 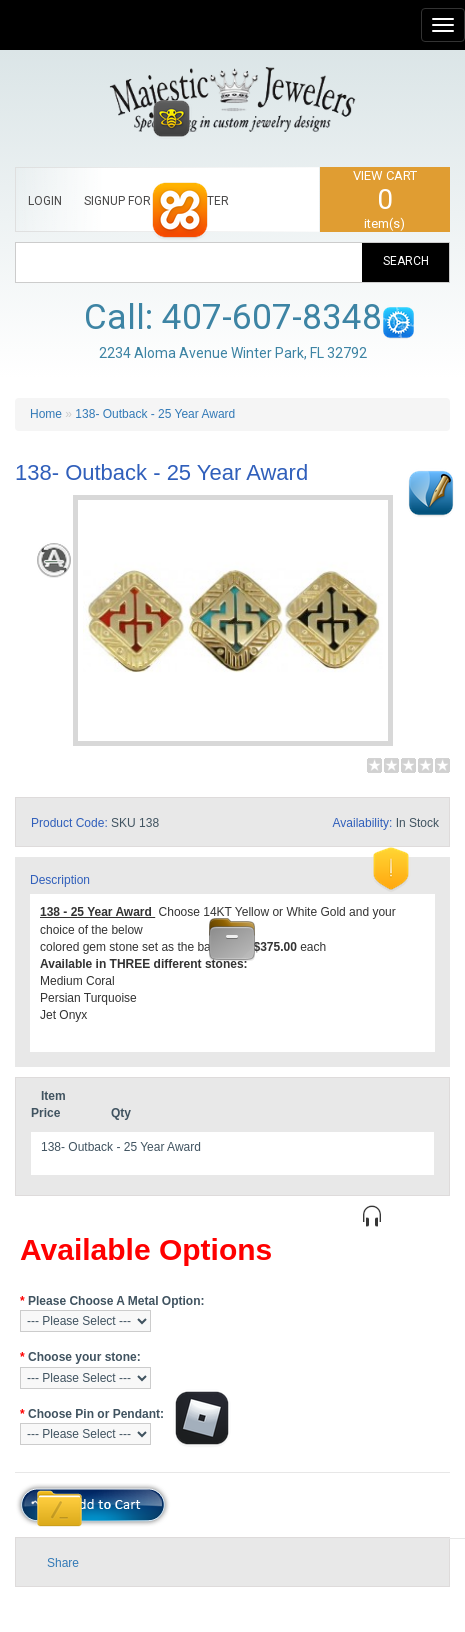 I want to click on audio output set to headphones, so click(x=372, y=1216).